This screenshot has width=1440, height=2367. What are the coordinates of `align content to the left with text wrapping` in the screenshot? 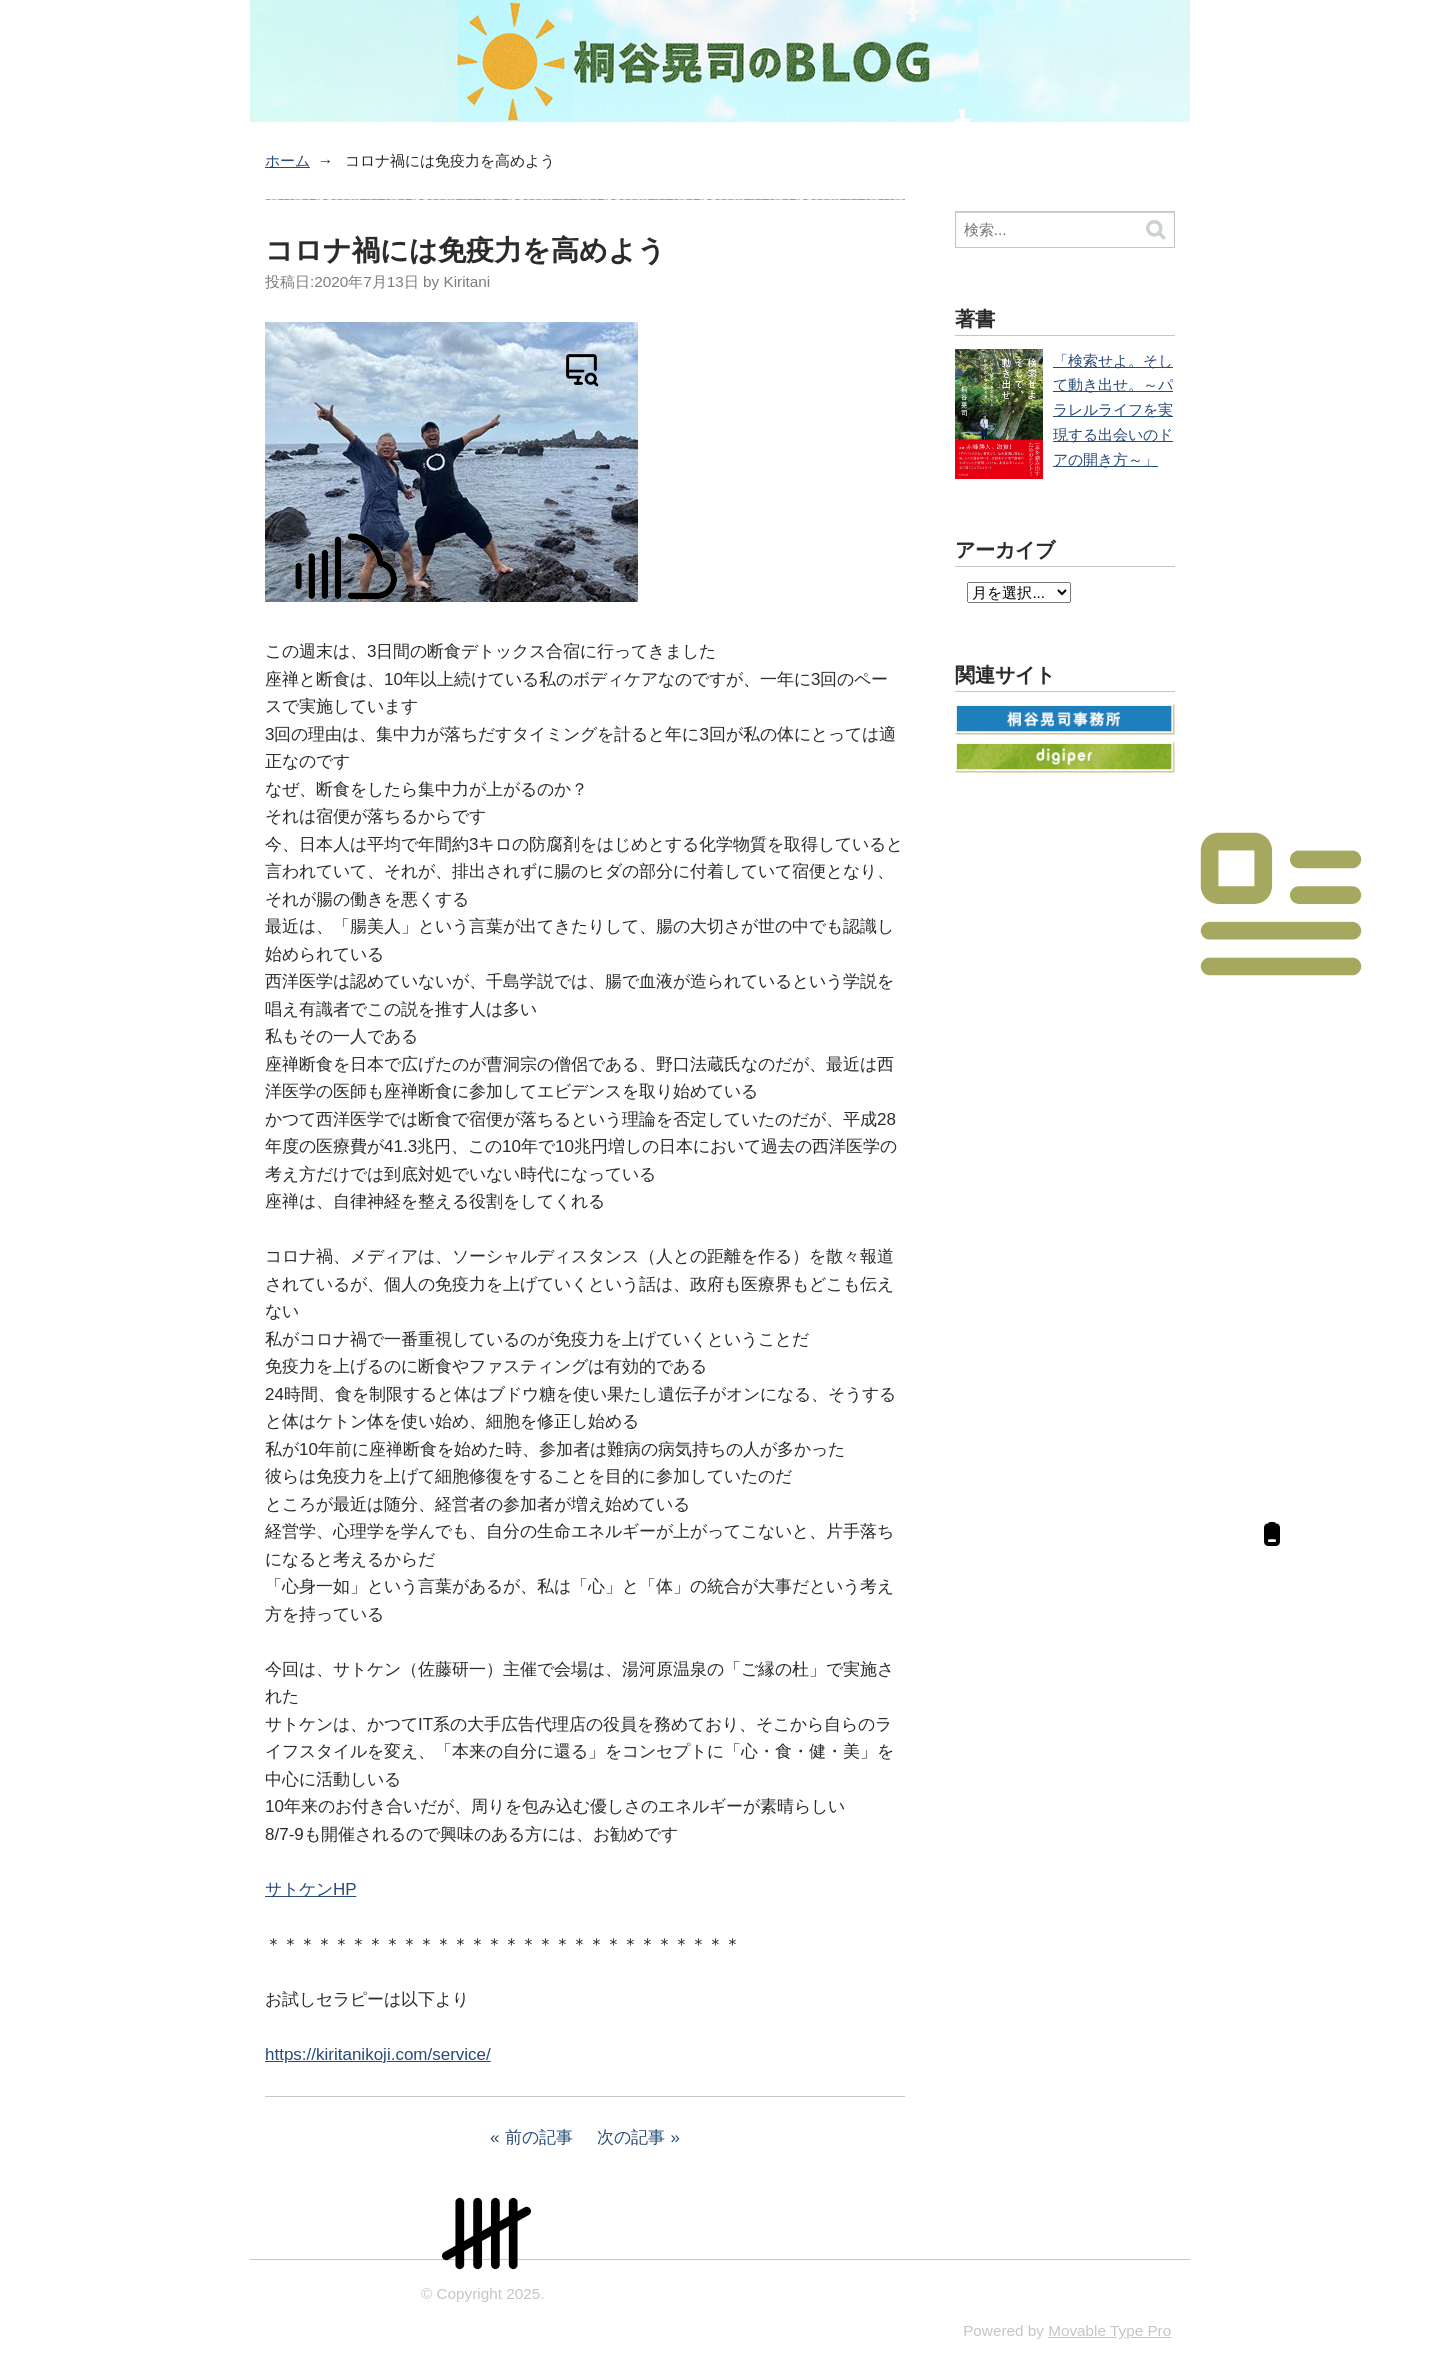 It's located at (1281, 904).